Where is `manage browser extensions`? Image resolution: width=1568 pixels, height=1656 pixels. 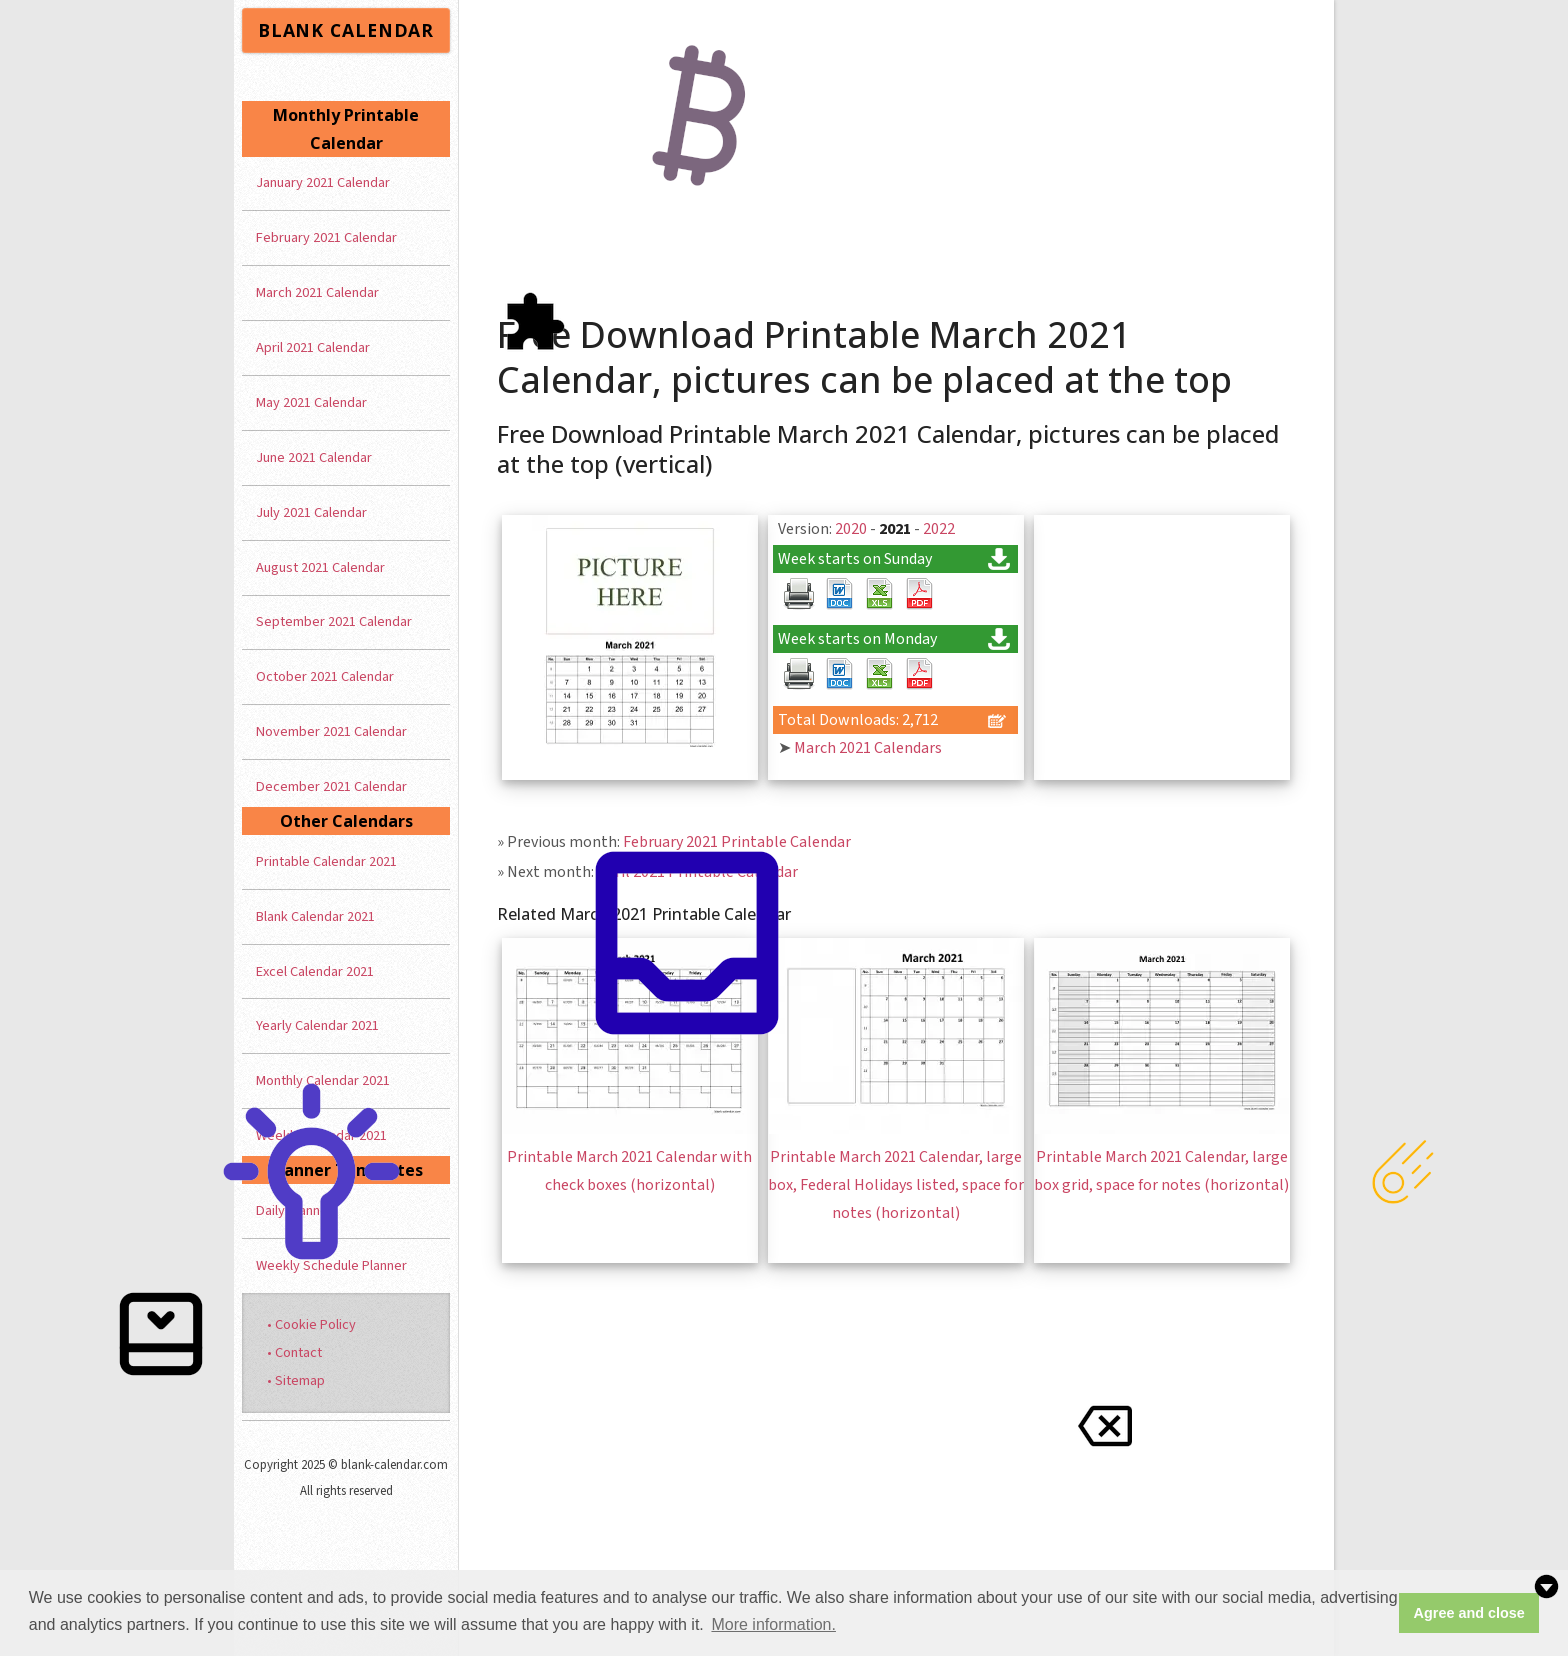
manage browser extensions is located at coordinates (534, 322).